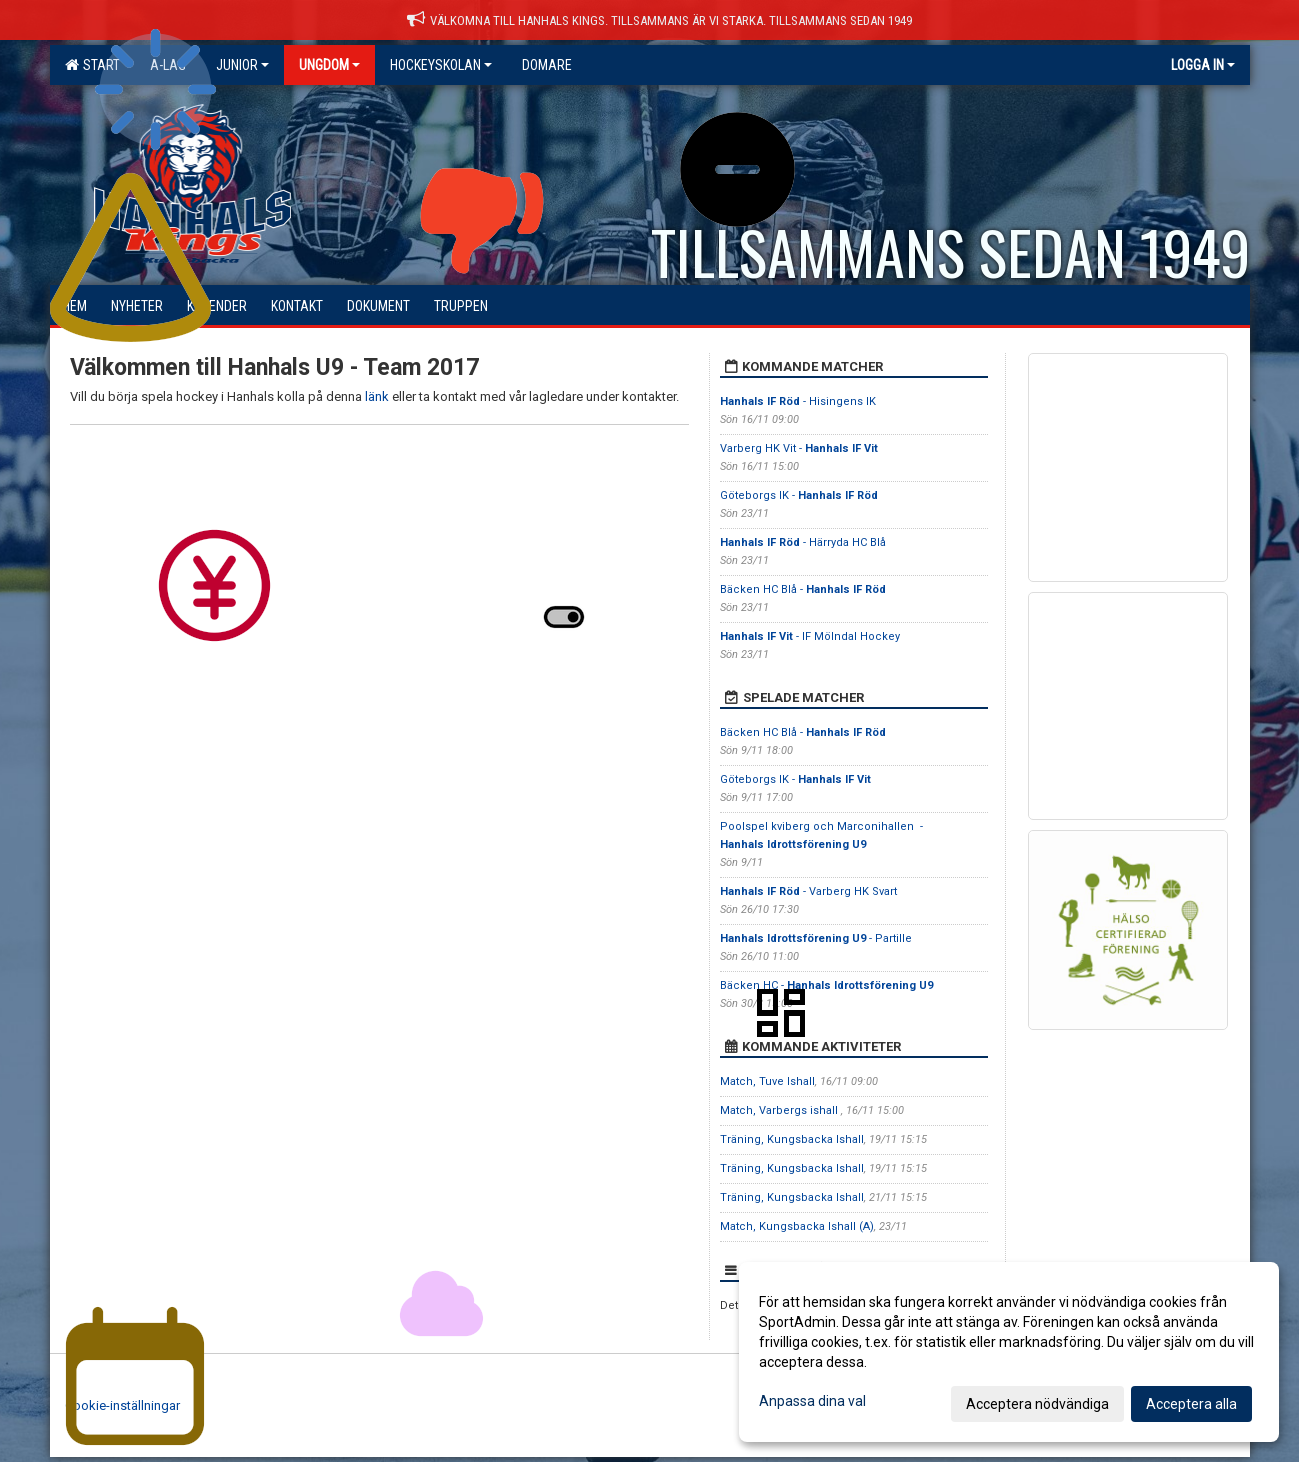 This screenshot has height=1462, width=1299. I want to click on indicates 3D or shape tools, so click(130, 261).